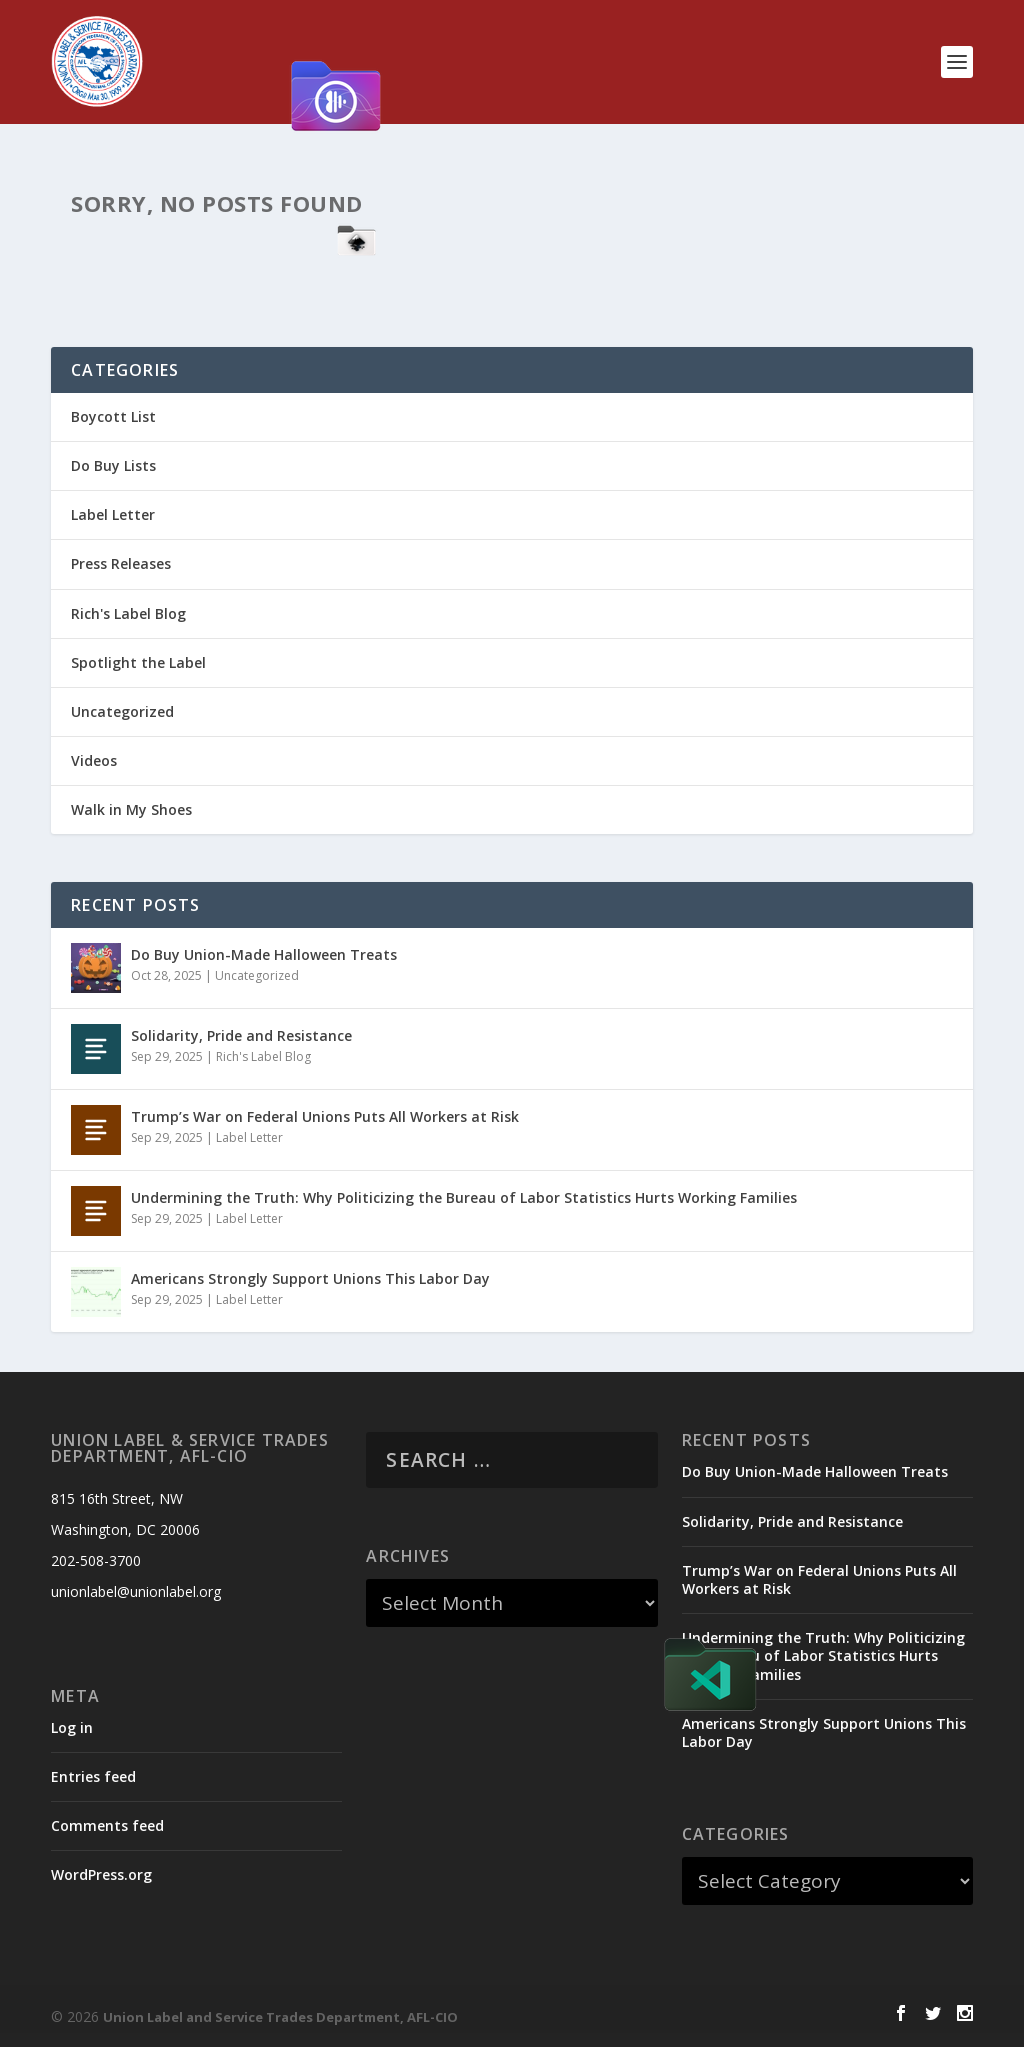 This screenshot has height=2047, width=1024. What do you see at coordinates (356, 241) in the screenshot?
I see `open inkscape project files folder` at bounding box center [356, 241].